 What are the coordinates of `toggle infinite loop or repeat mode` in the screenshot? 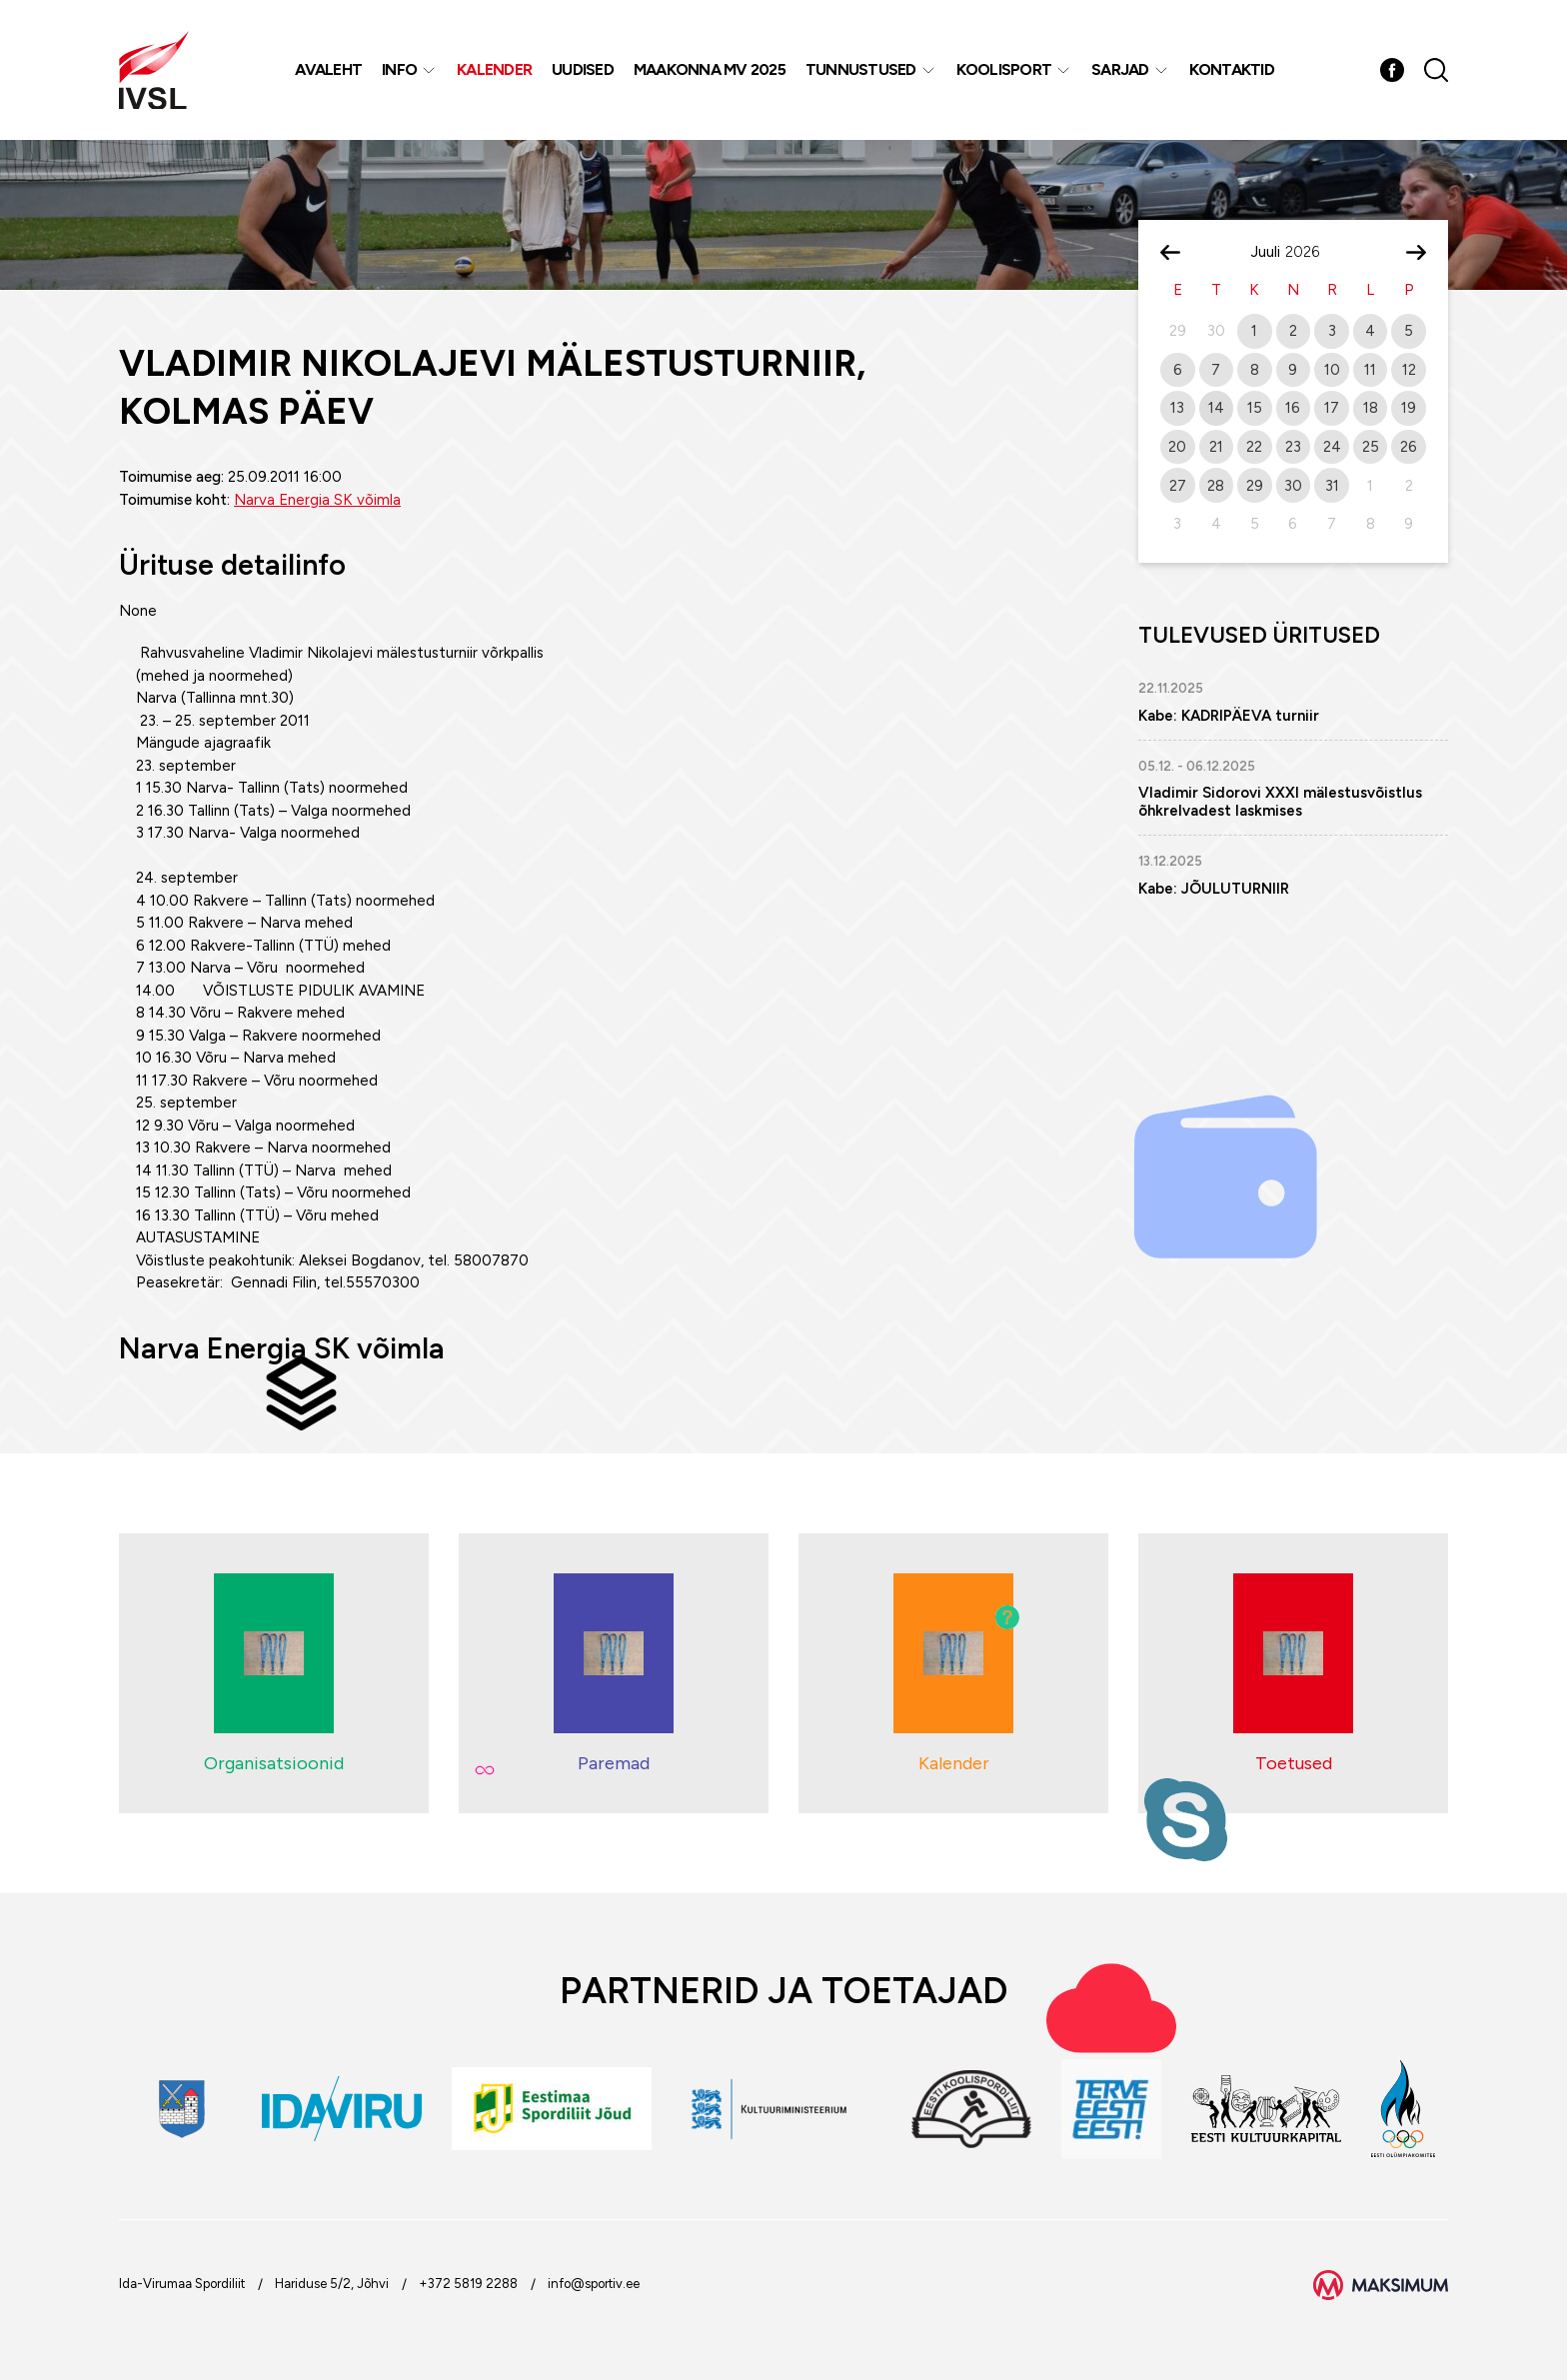 It's located at (485, 1770).